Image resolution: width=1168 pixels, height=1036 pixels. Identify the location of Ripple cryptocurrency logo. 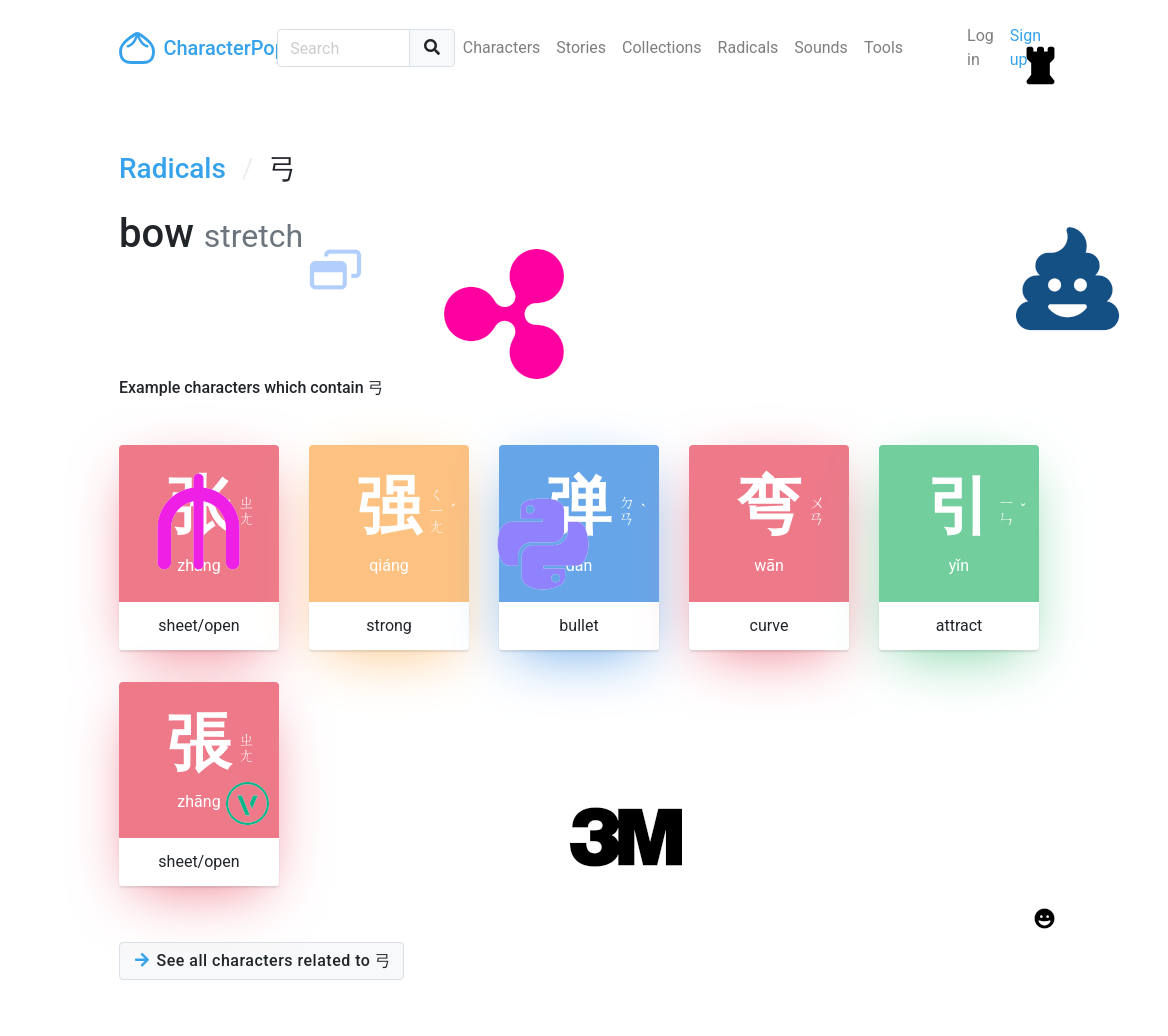
(504, 314).